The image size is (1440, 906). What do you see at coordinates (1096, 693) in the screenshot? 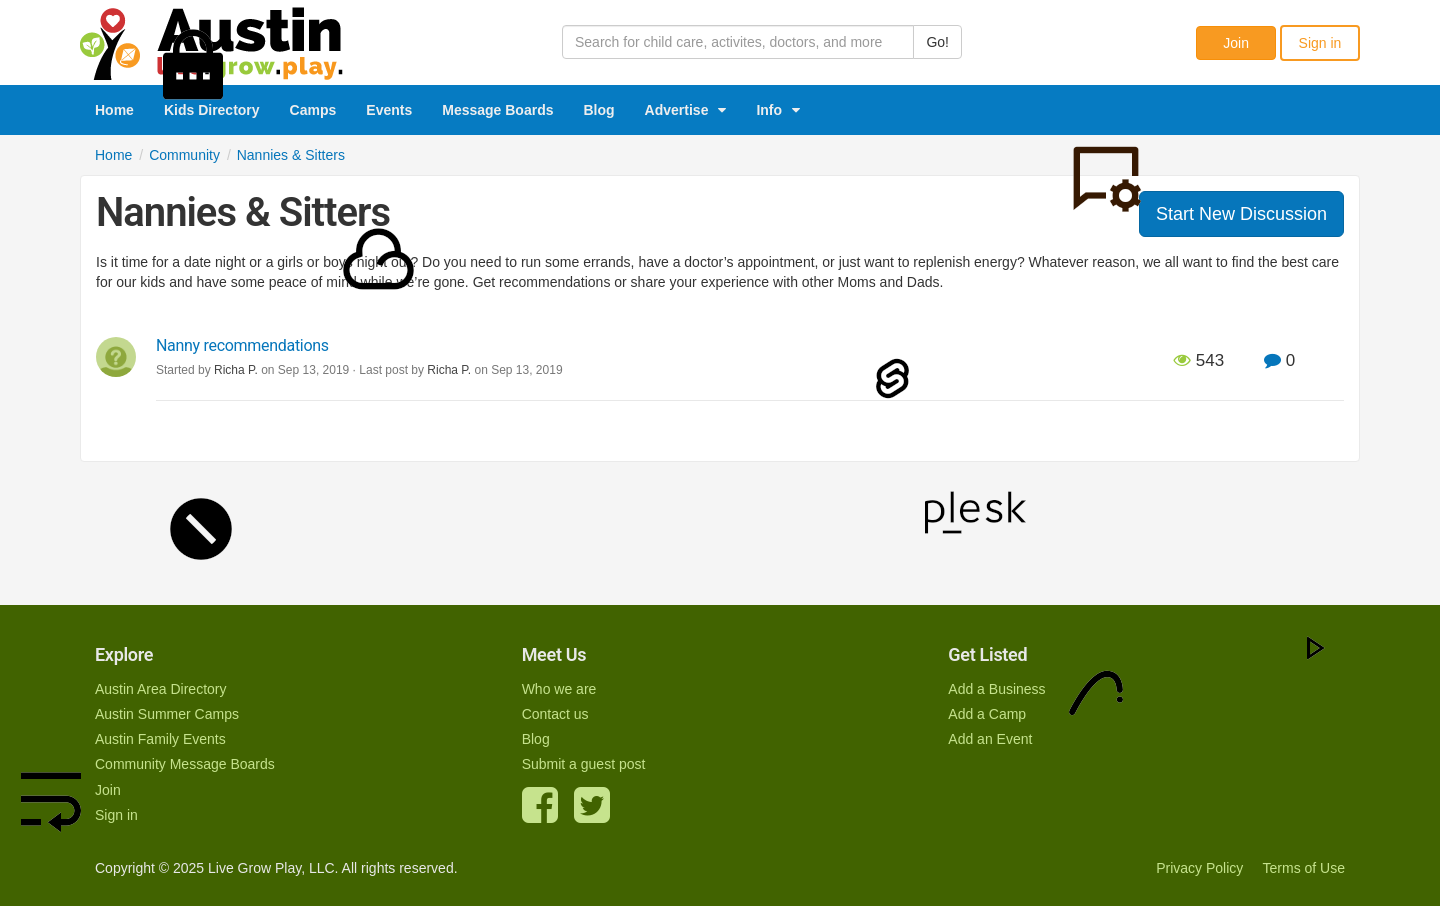
I see `open archicad application` at bounding box center [1096, 693].